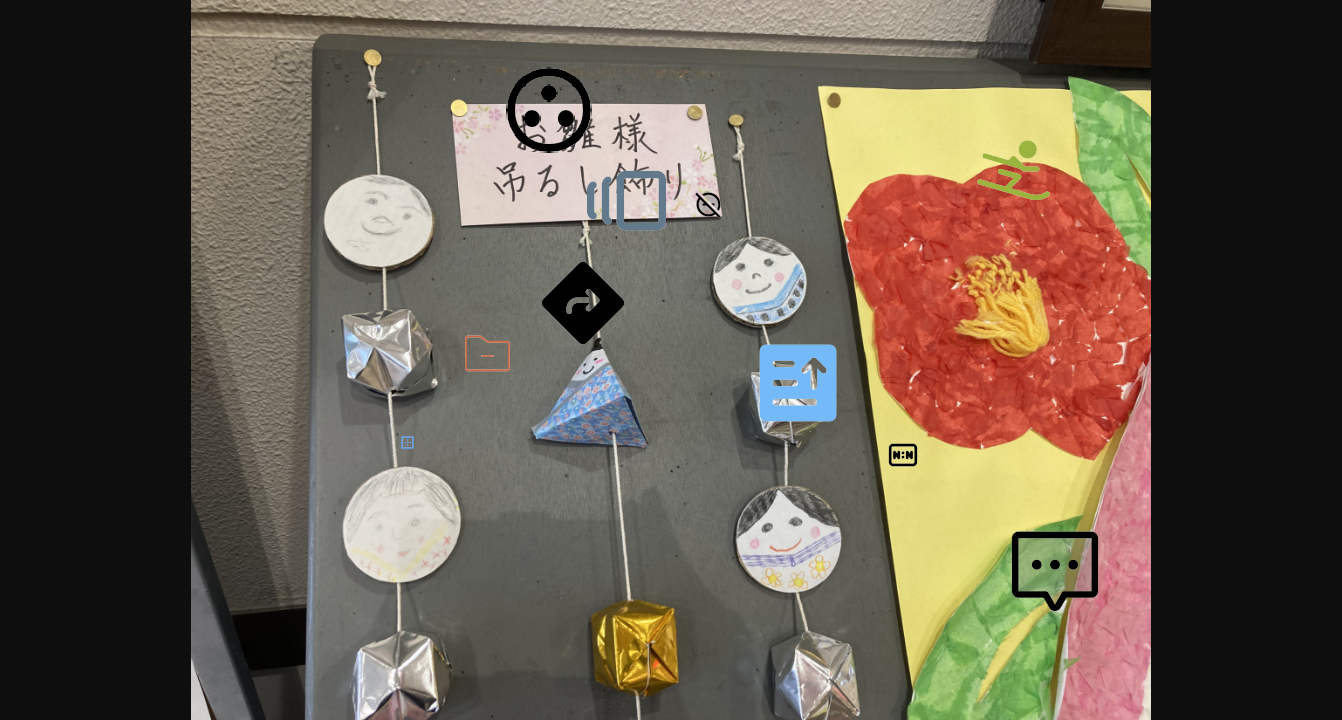 This screenshot has width=1342, height=720. What do you see at coordinates (487, 352) in the screenshot?
I see `remove a folder` at bounding box center [487, 352].